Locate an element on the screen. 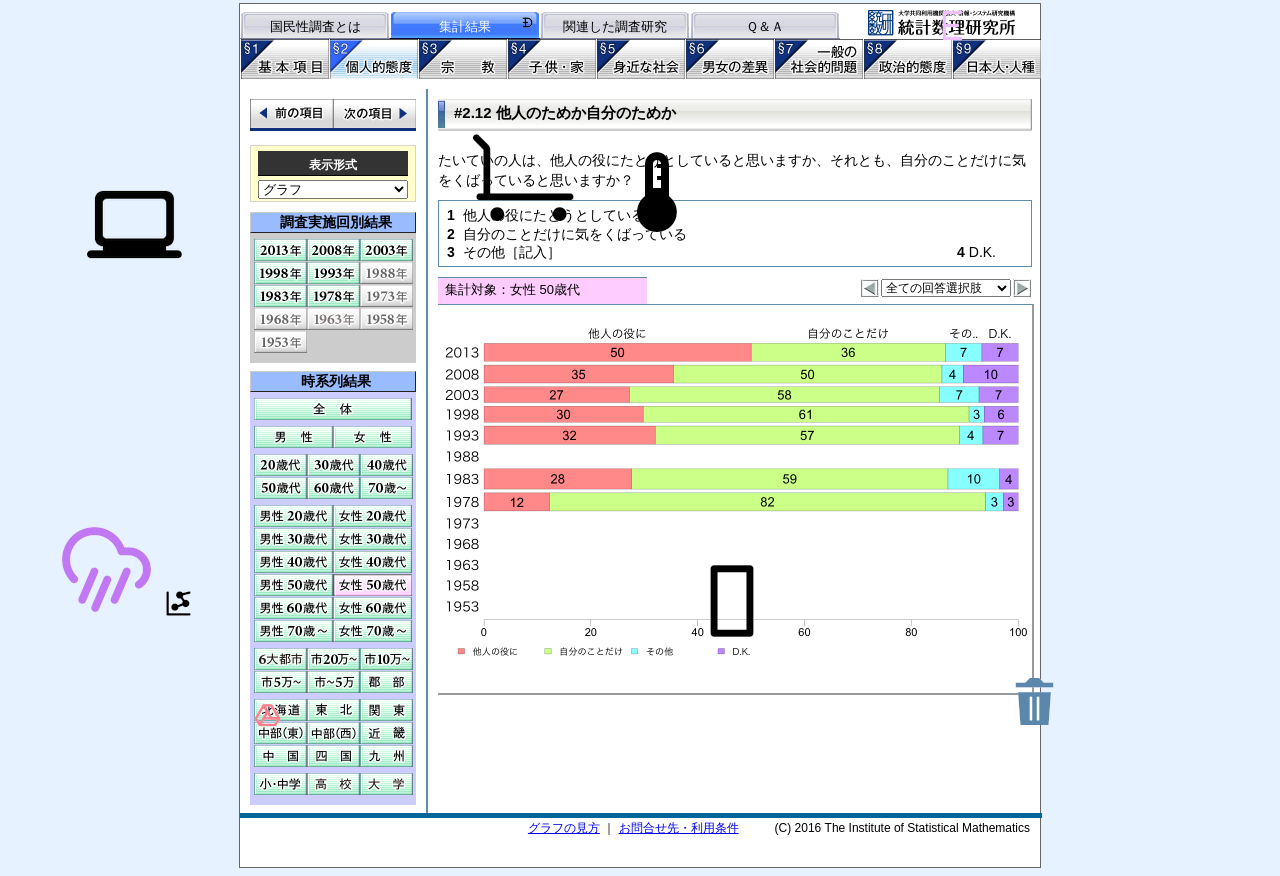  access windows laptop settings is located at coordinates (134, 226).